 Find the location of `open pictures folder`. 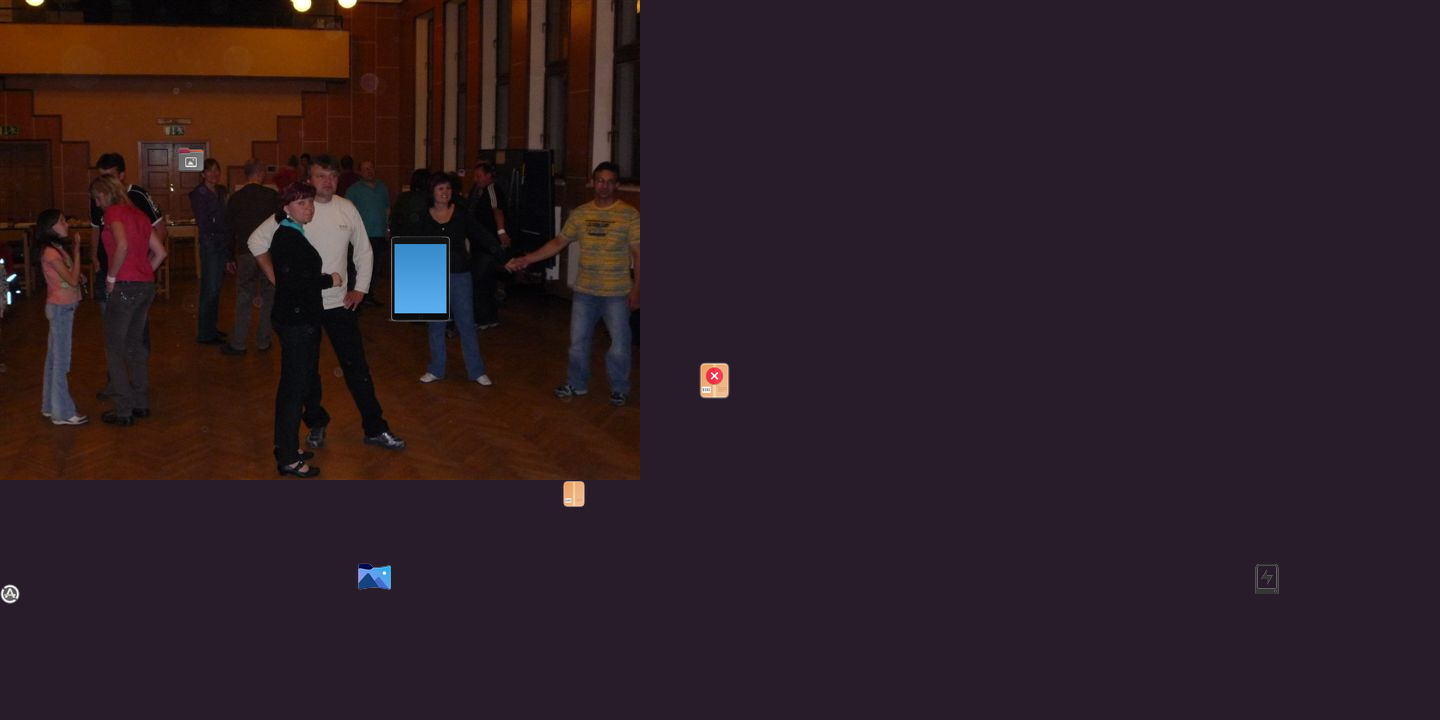

open pictures folder is located at coordinates (191, 159).